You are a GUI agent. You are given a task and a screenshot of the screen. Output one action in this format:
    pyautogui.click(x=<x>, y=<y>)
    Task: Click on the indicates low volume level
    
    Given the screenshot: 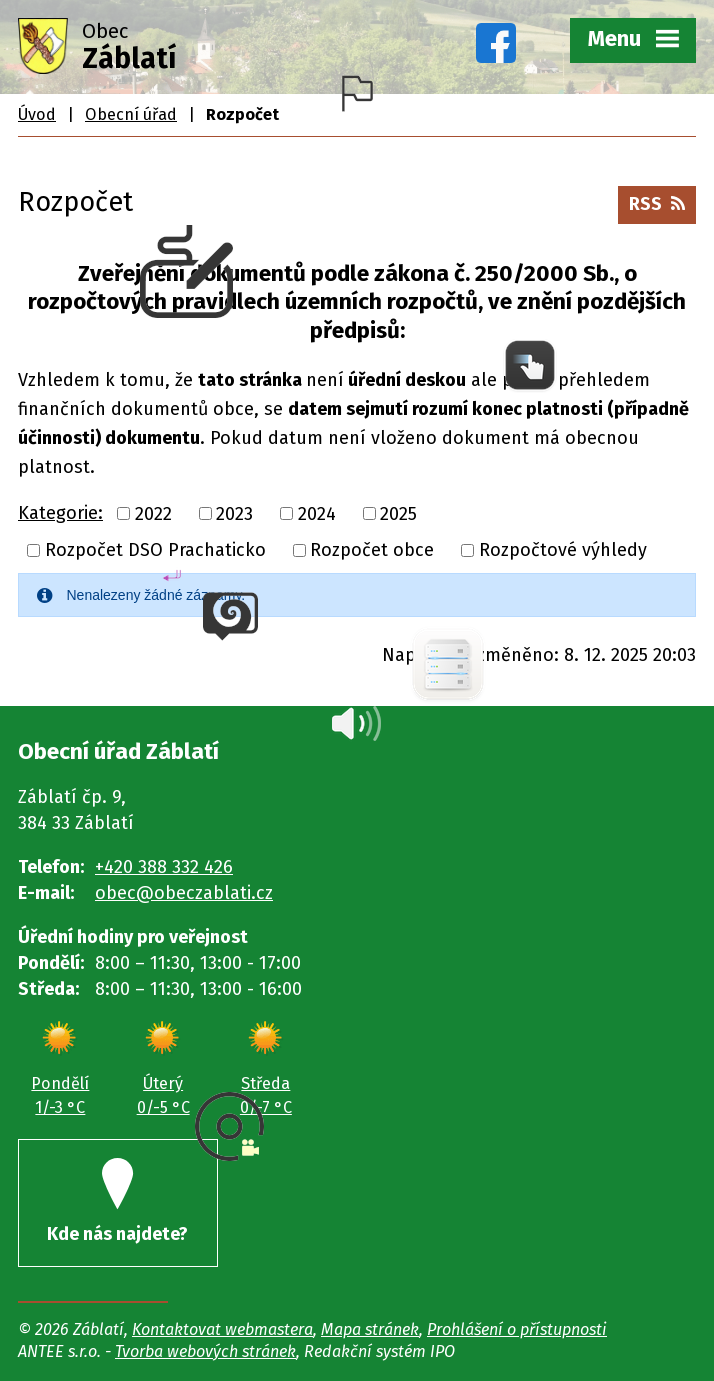 What is the action you would take?
    pyautogui.click(x=356, y=723)
    